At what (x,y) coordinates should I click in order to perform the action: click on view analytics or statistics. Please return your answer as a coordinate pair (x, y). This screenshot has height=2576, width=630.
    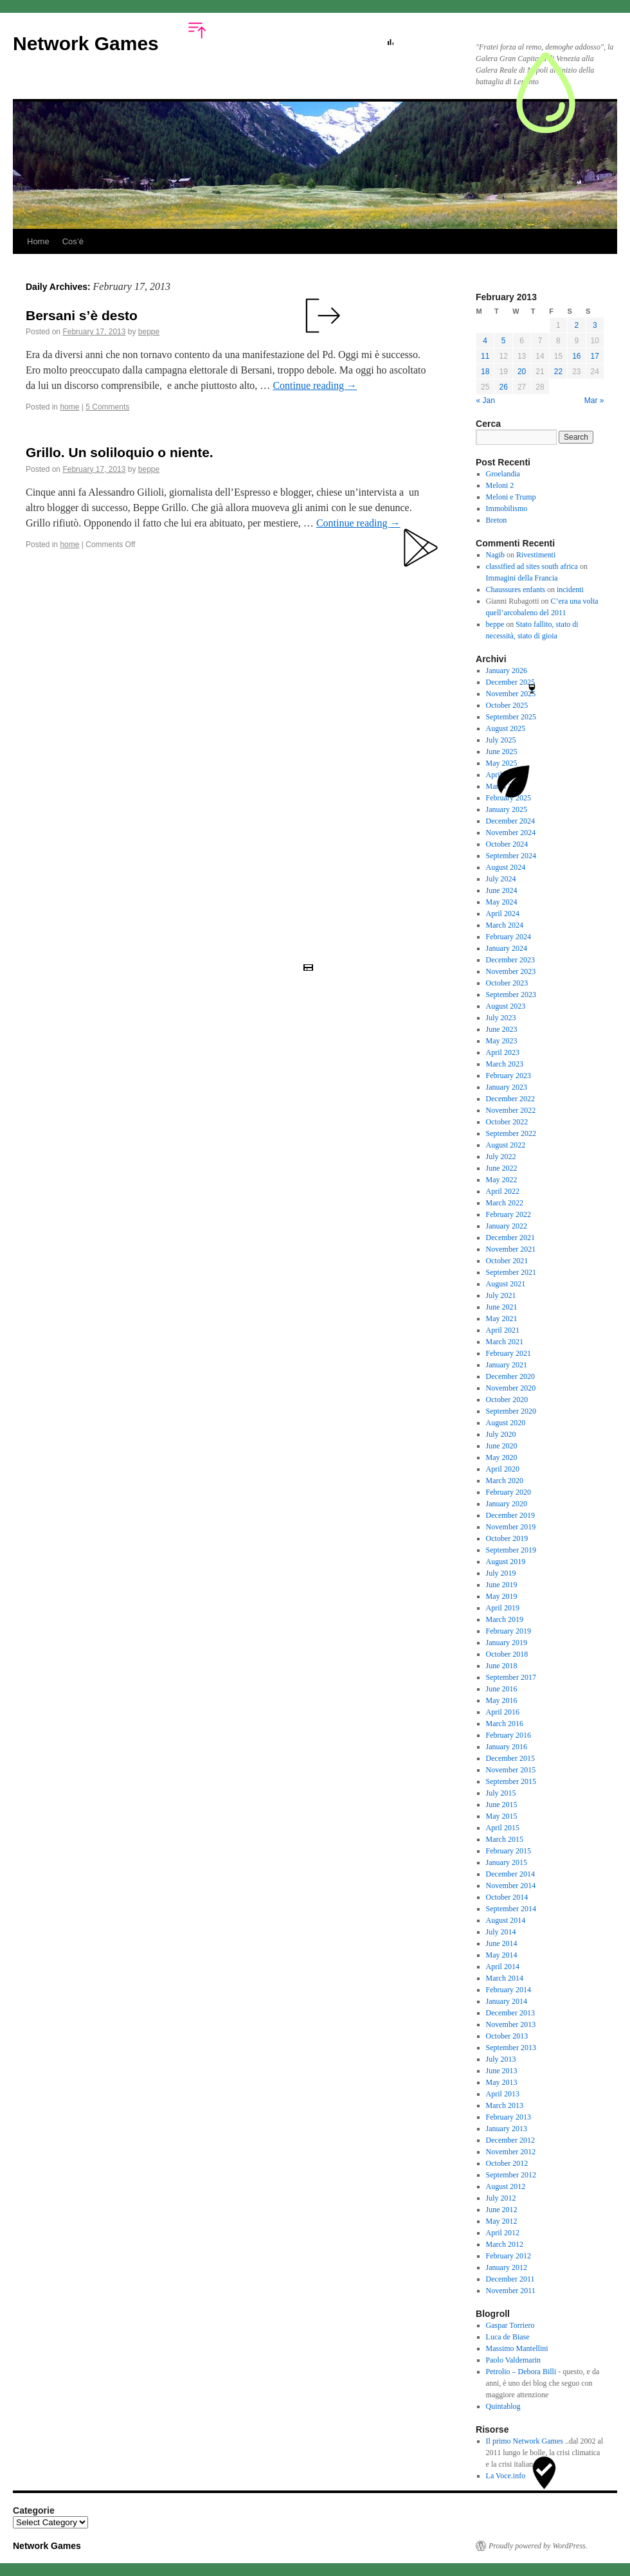
    Looking at the image, I should click on (390, 42).